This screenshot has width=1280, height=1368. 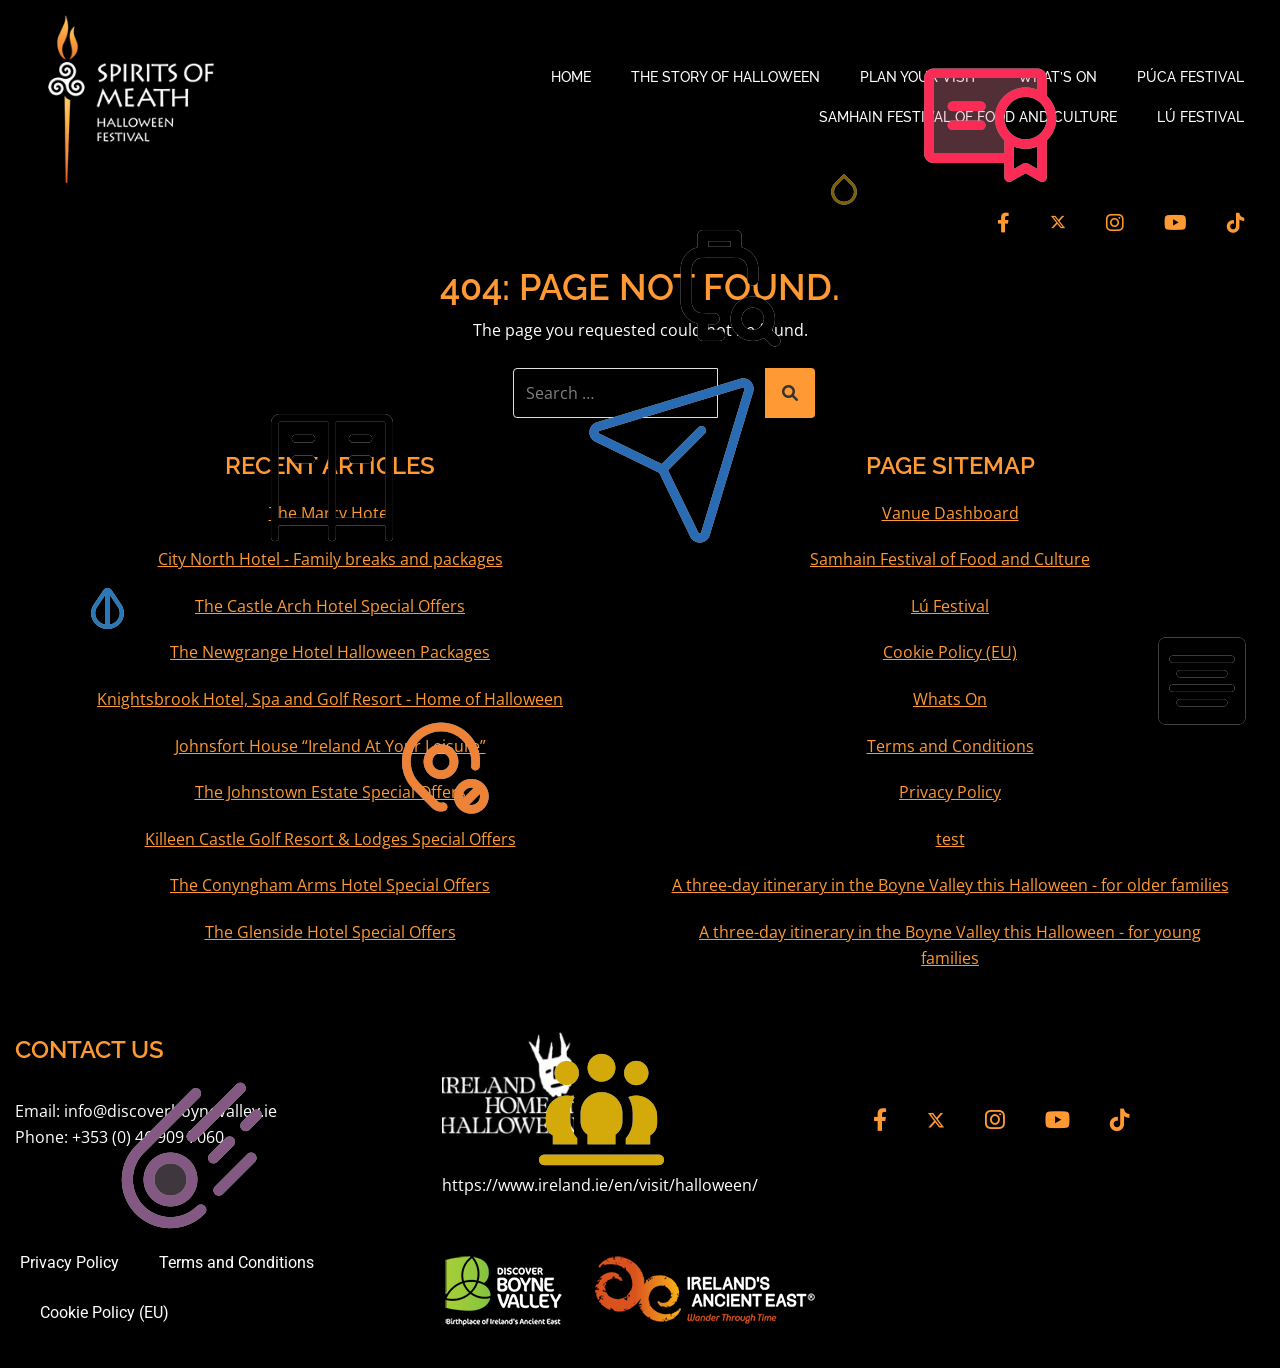 What do you see at coordinates (677, 454) in the screenshot?
I see `send a message` at bounding box center [677, 454].